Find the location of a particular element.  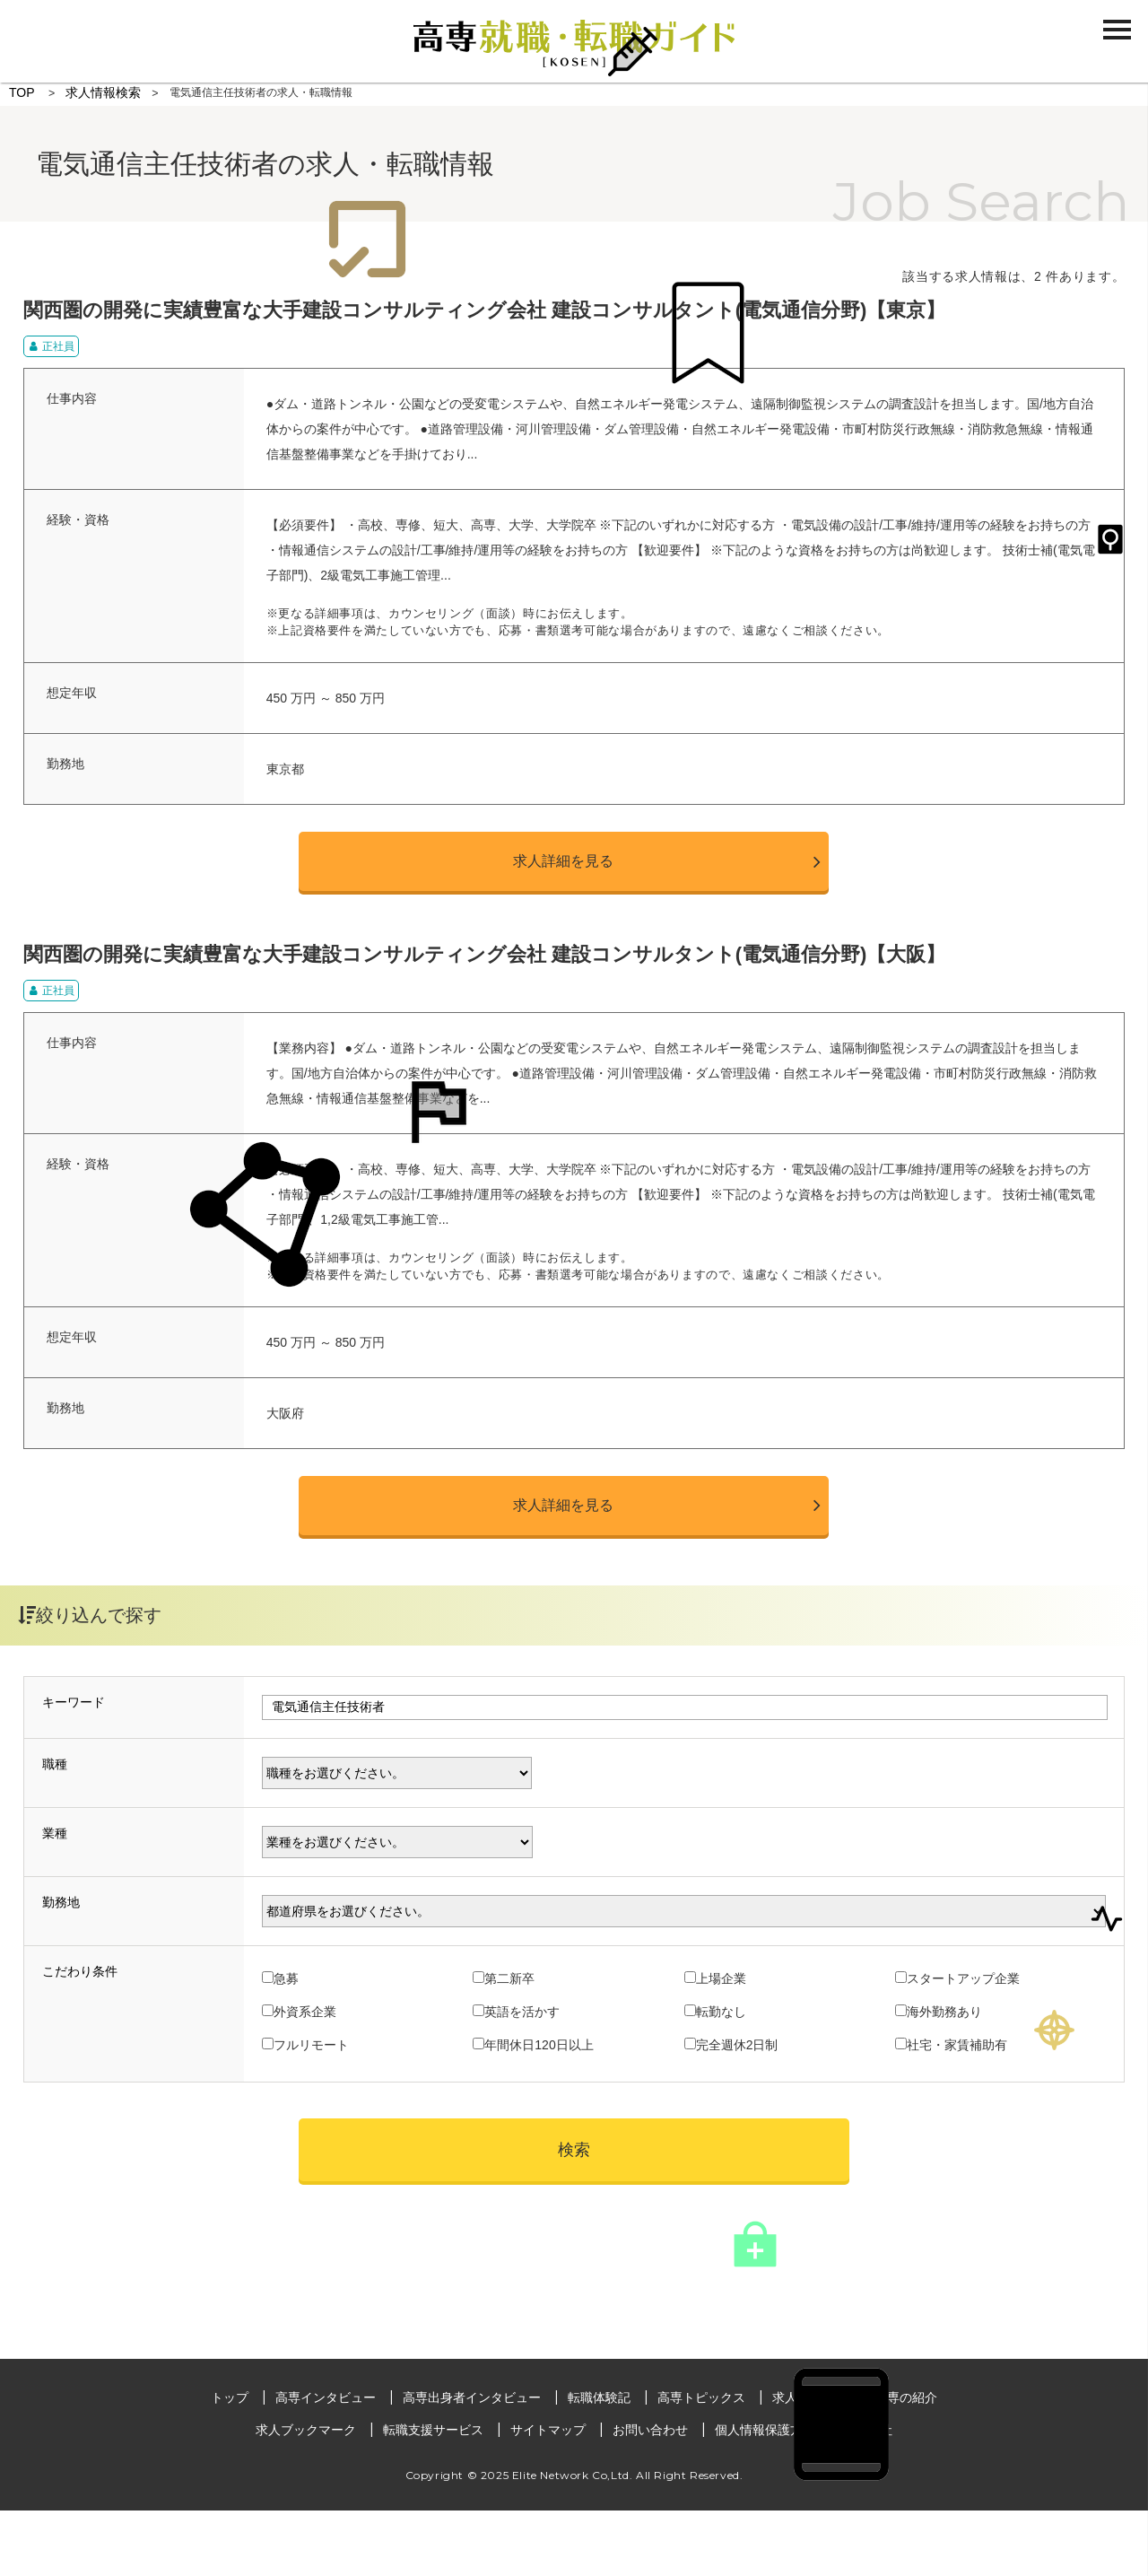

select neuter or non-binary gender option is located at coordinates (1110, 539).